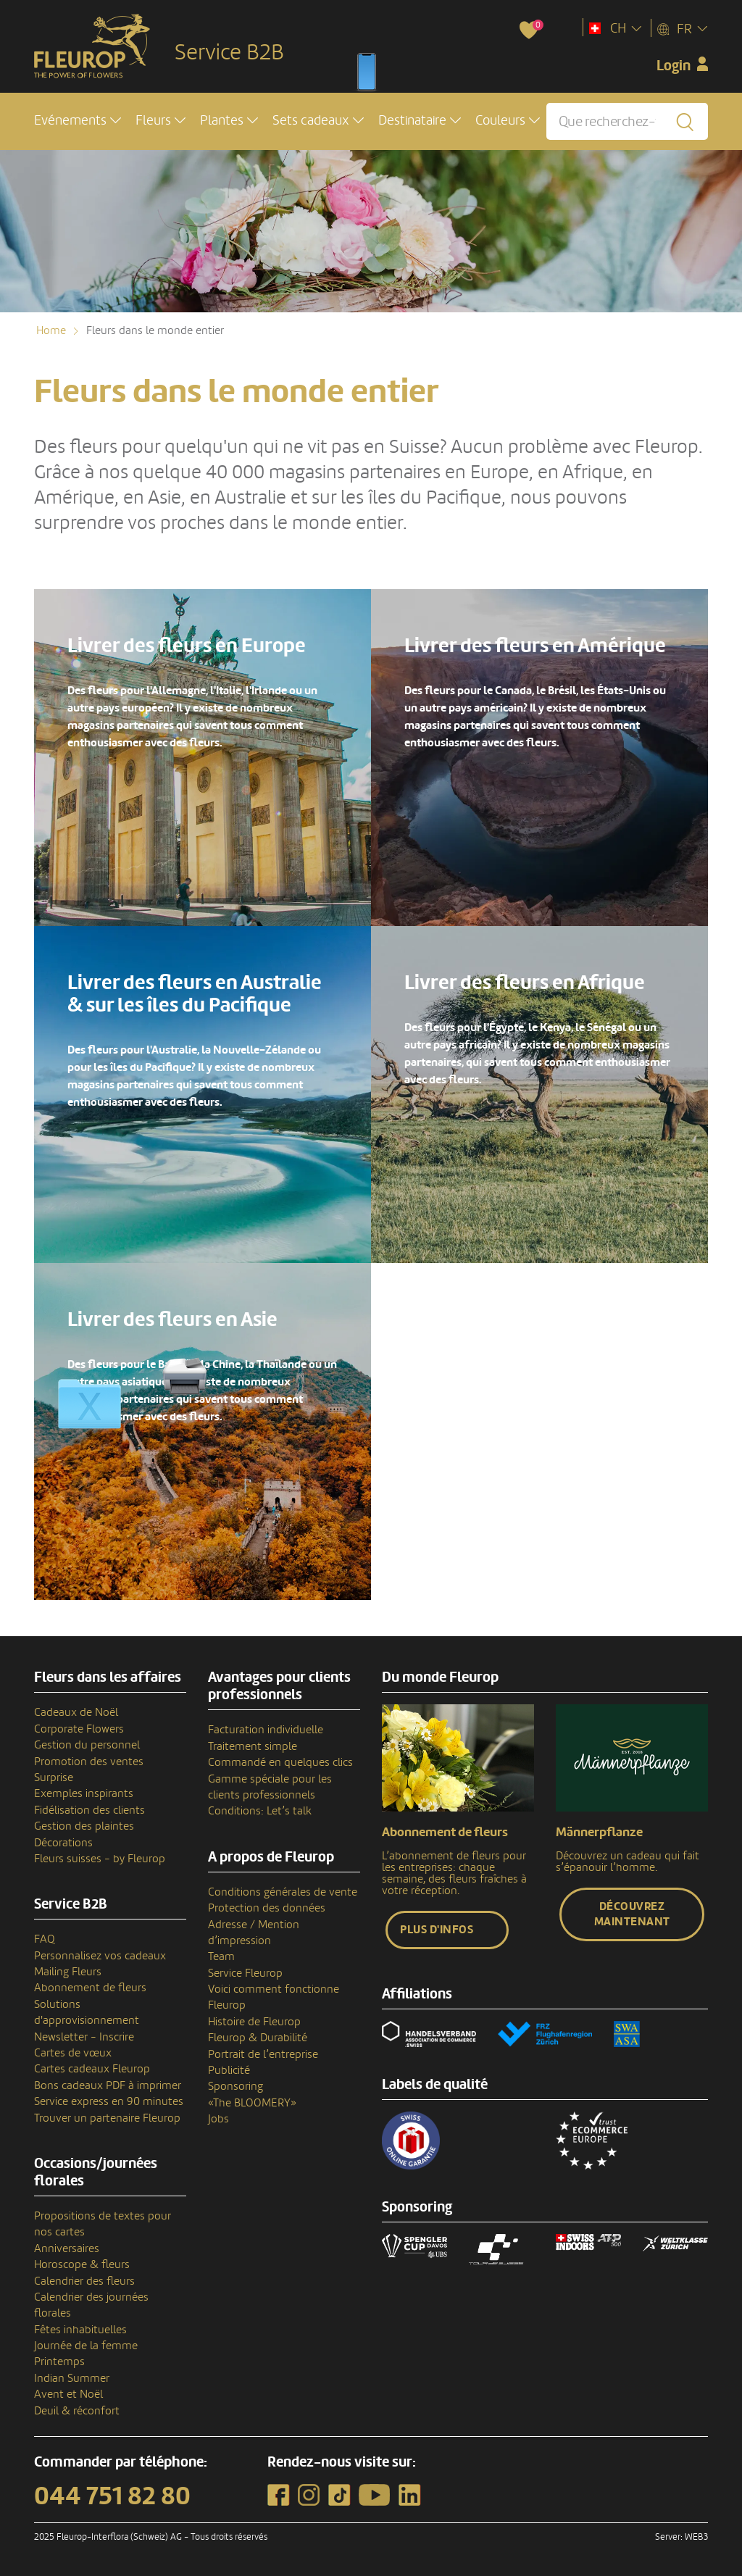 The width and height of the screenshot is (742, 2576). Describe the element at coordinates (367, 72) in the screenshot. I see `connect to or manage your iPhone` at that location.